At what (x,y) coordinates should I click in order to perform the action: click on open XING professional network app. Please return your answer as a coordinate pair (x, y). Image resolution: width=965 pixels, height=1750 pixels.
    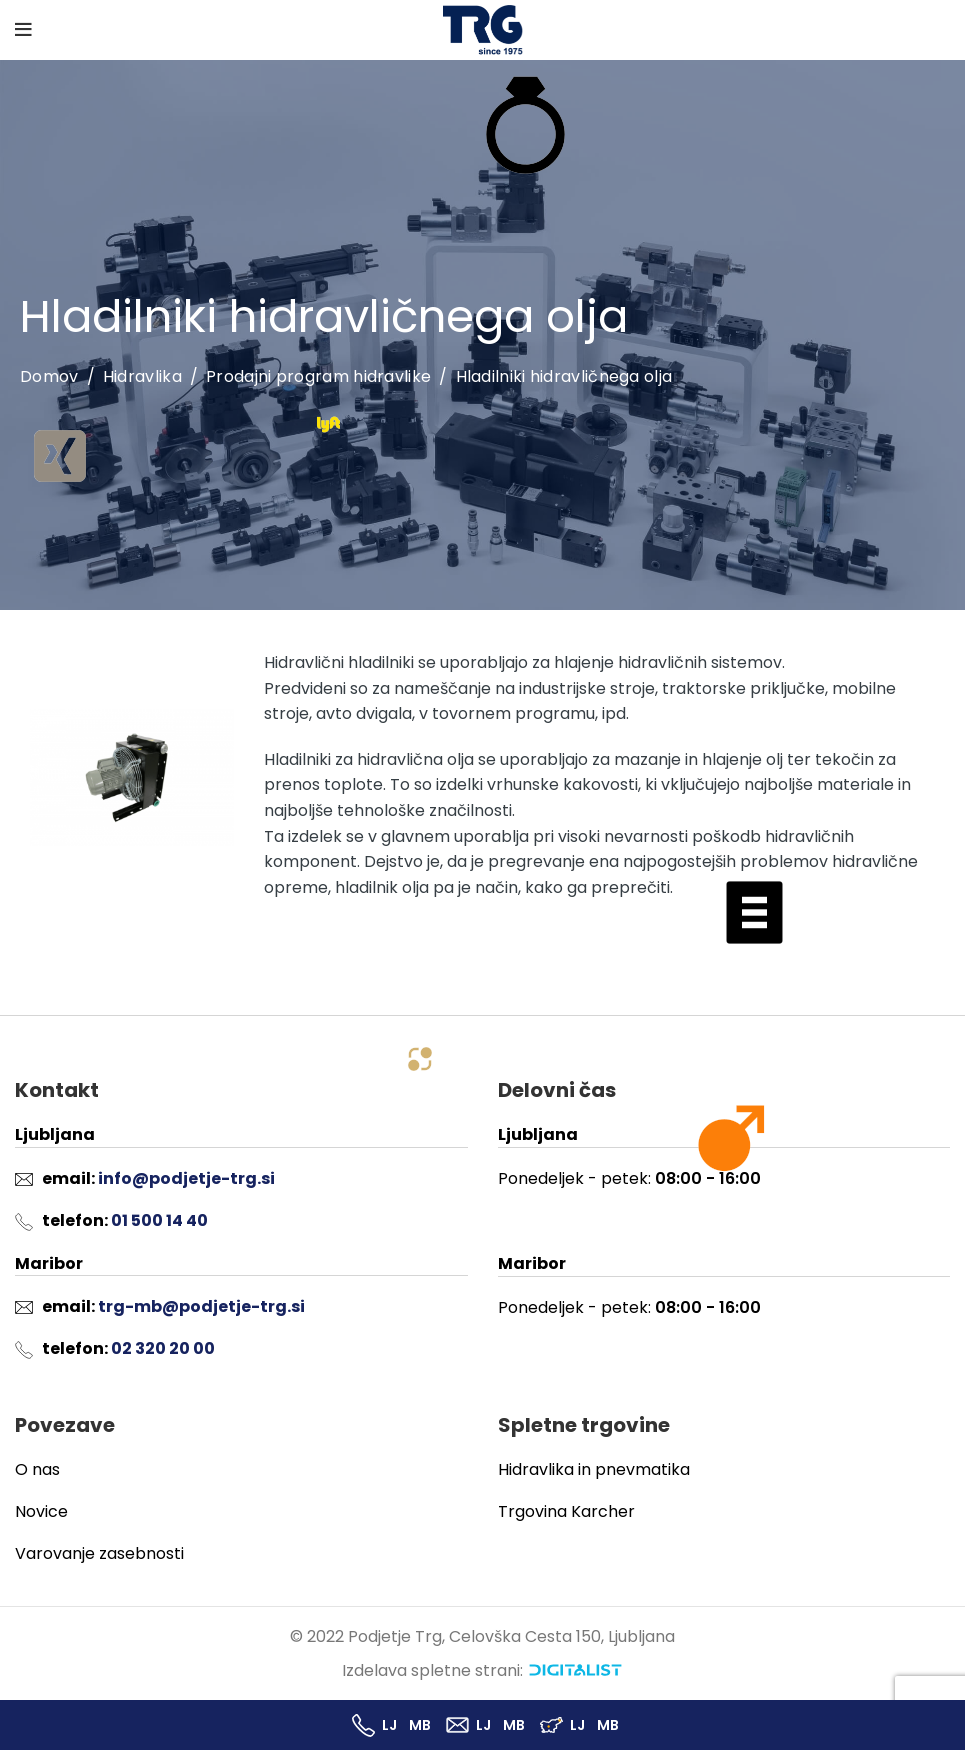
    Looking at the image, I should click on (60, 456).